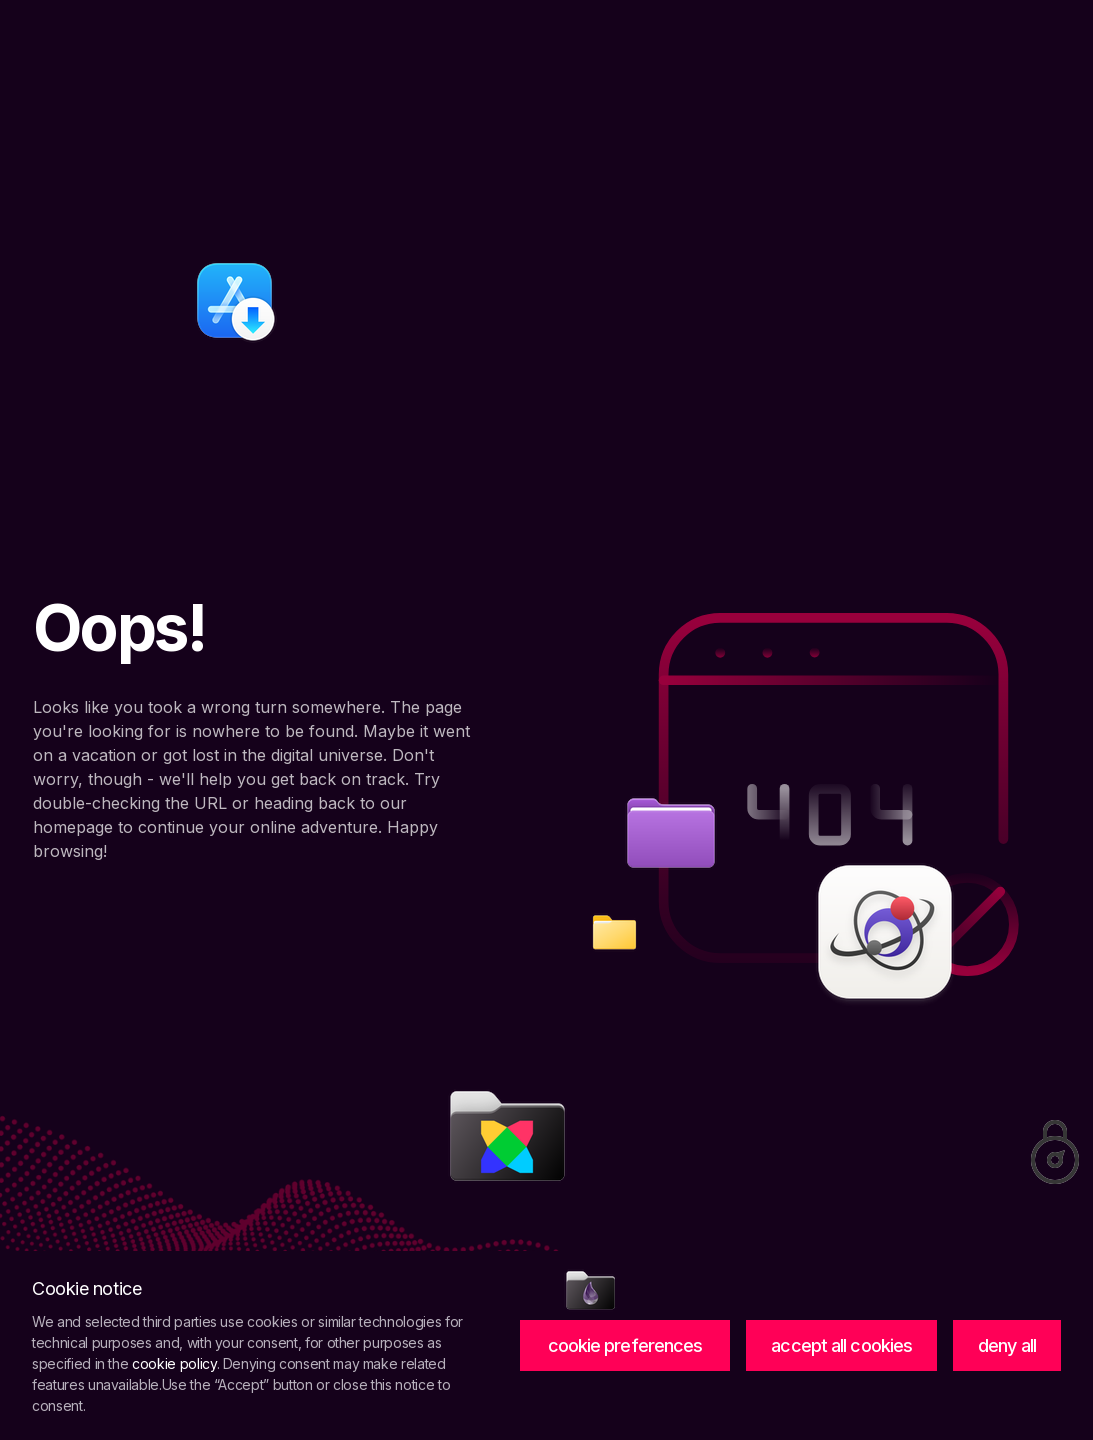 This screenshot has height=1440, width=1093. What do you see at coordinates (590, 1291) in the screenshot?
I see `folder containing elixir programming language projects` at bounding box center [590, 1291].